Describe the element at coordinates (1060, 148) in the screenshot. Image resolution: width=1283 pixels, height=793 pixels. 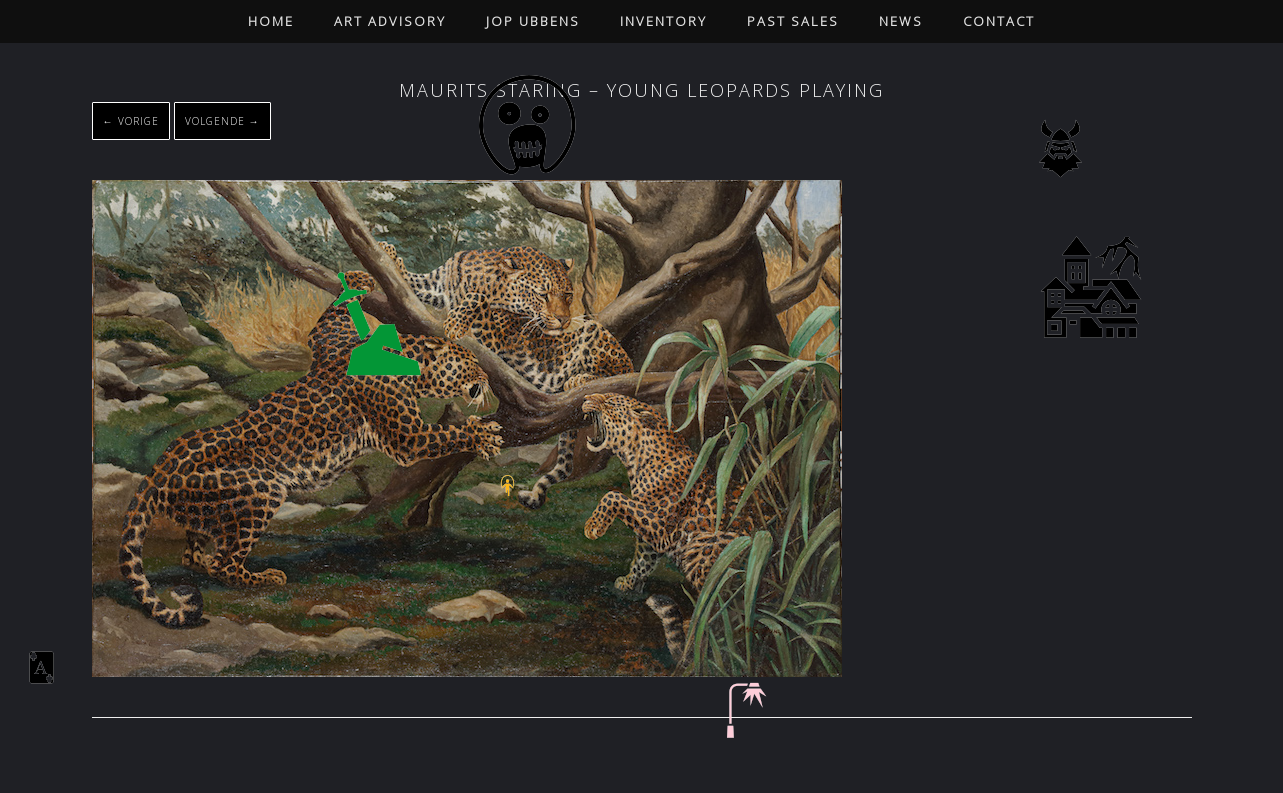
I see `select dwarf character class` at that location.